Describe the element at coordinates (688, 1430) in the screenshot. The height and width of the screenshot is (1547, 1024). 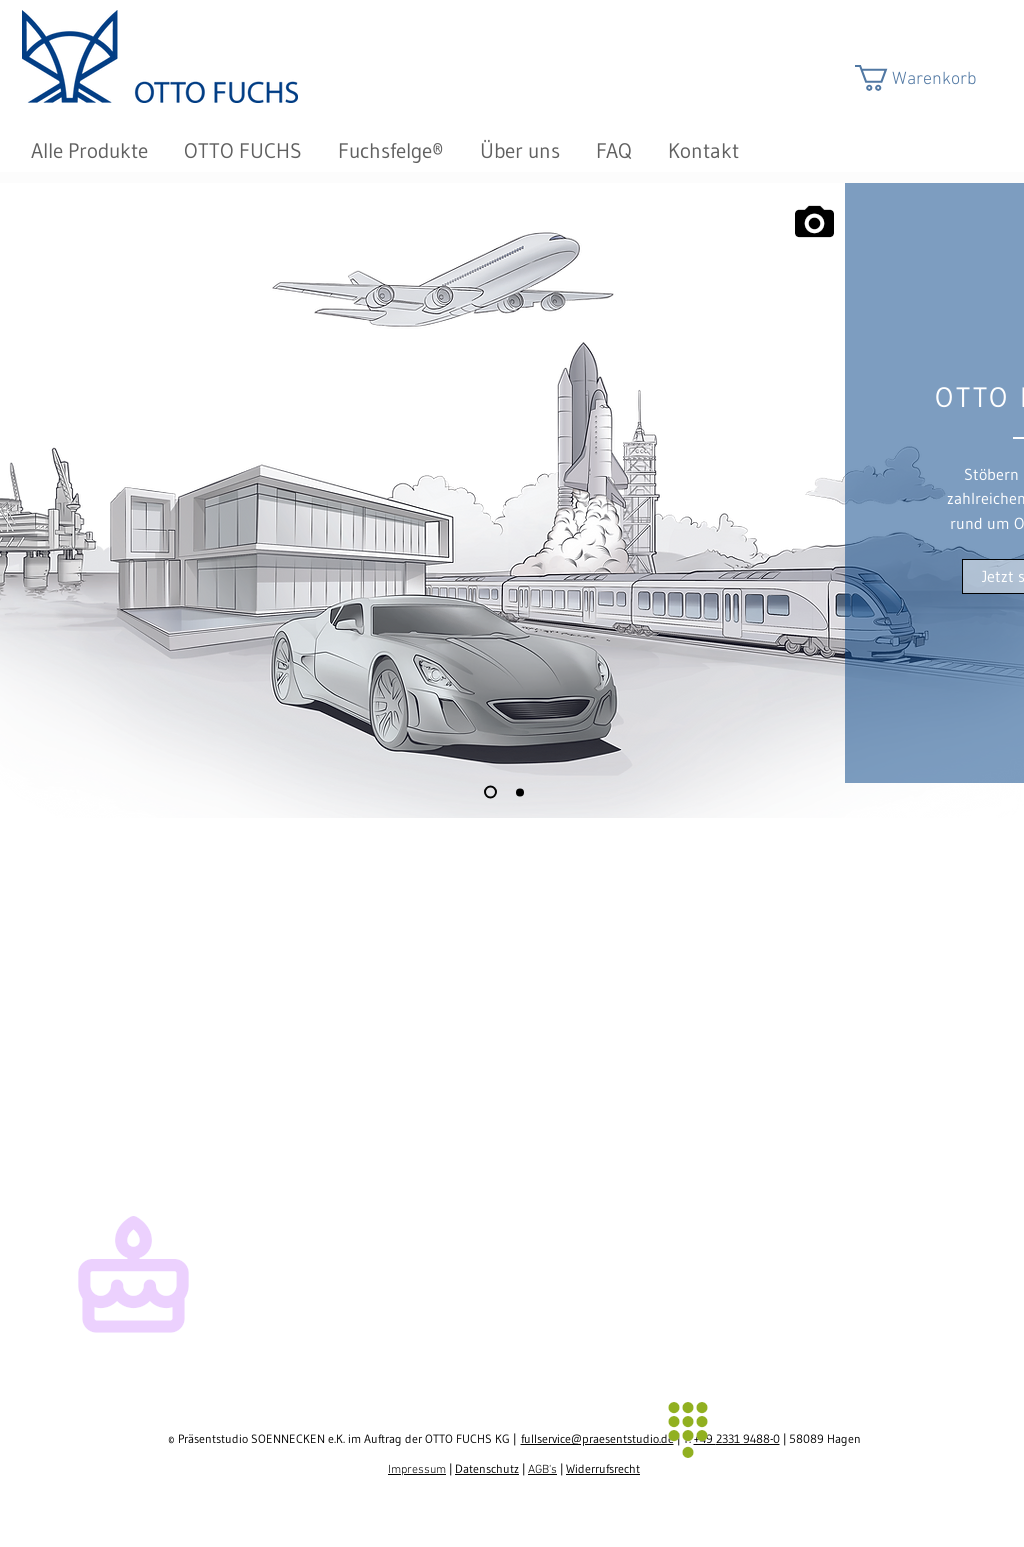
I see `open the phone dial pad` at that location.